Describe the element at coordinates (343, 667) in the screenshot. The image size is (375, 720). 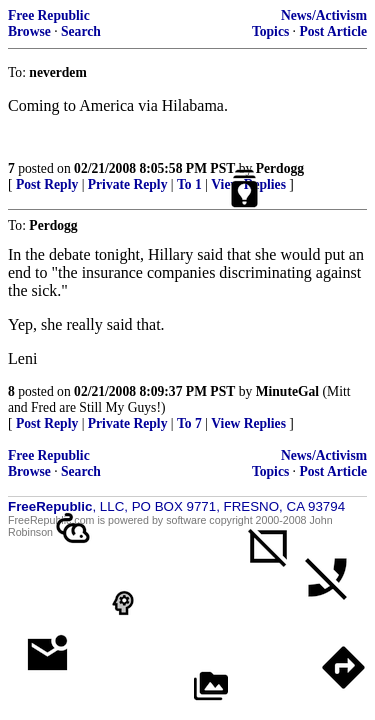
I see `get directions to a destination` at that location.